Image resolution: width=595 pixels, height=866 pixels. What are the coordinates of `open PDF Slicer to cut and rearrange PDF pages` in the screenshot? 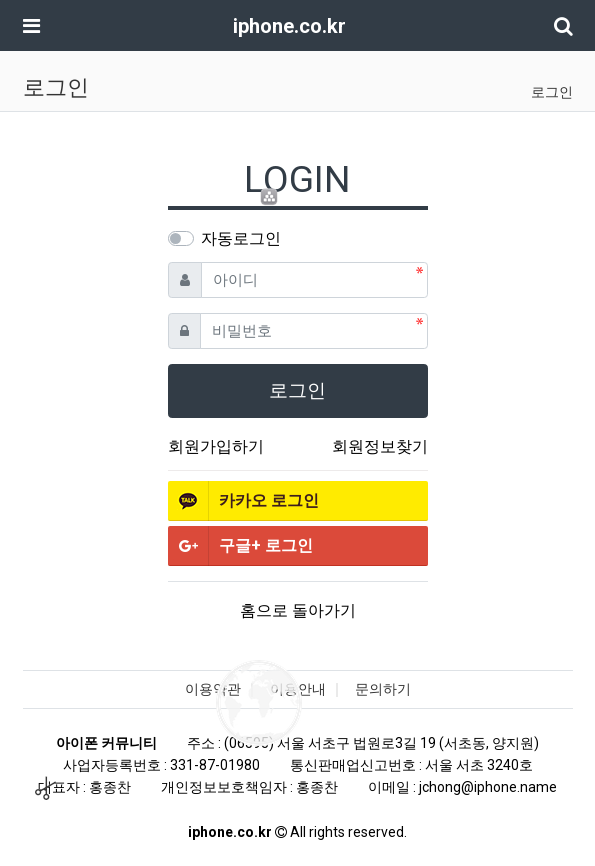 It's located at (45, 787).